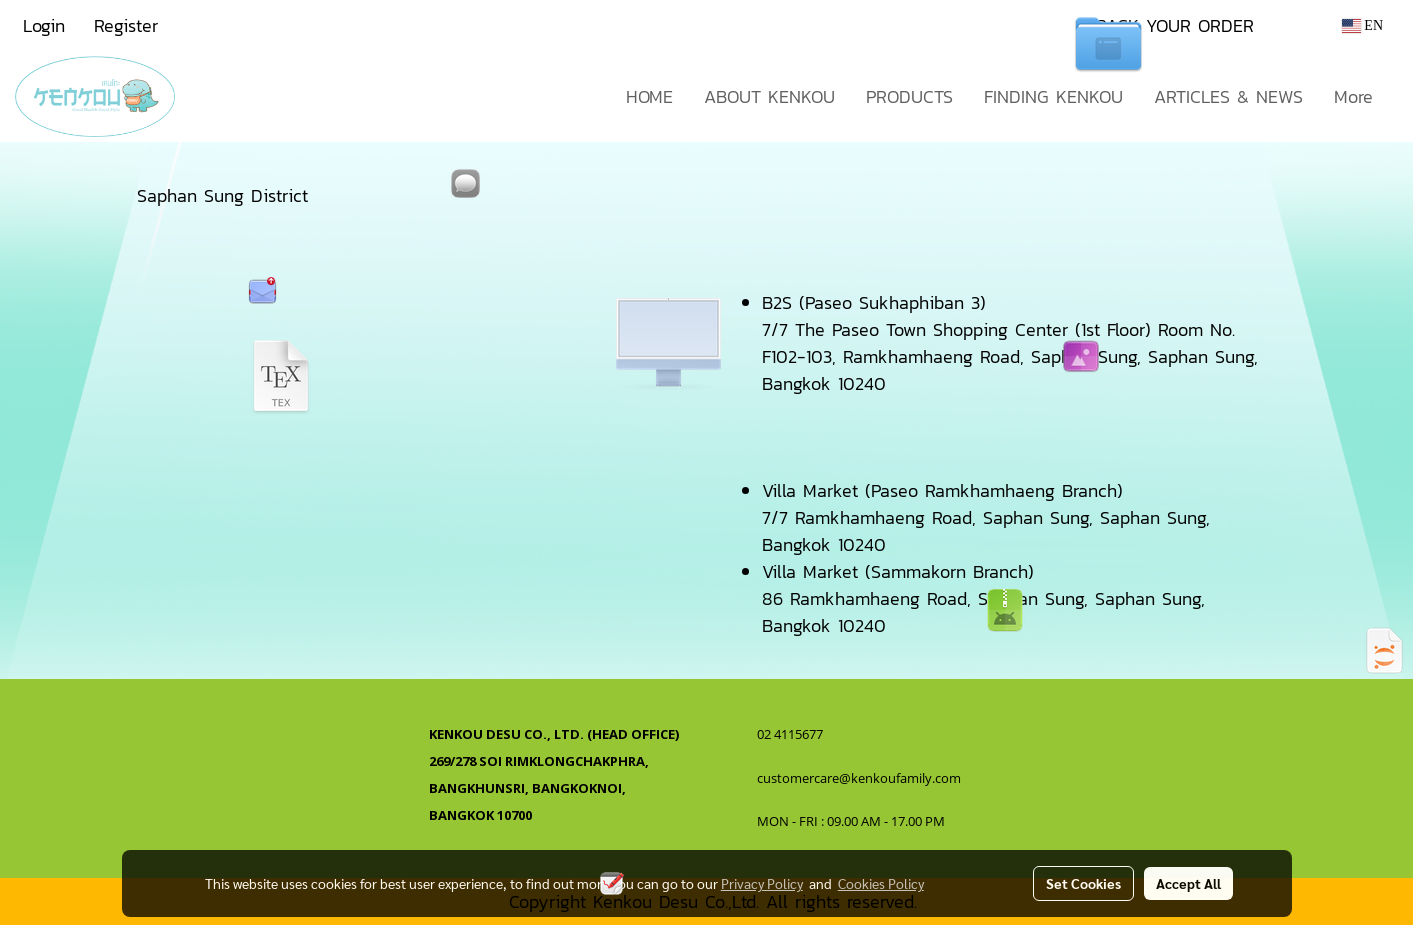  Describe the element at coordinates (281, 377) in the screenshot. I see `open a LaTeX document file` at that location.